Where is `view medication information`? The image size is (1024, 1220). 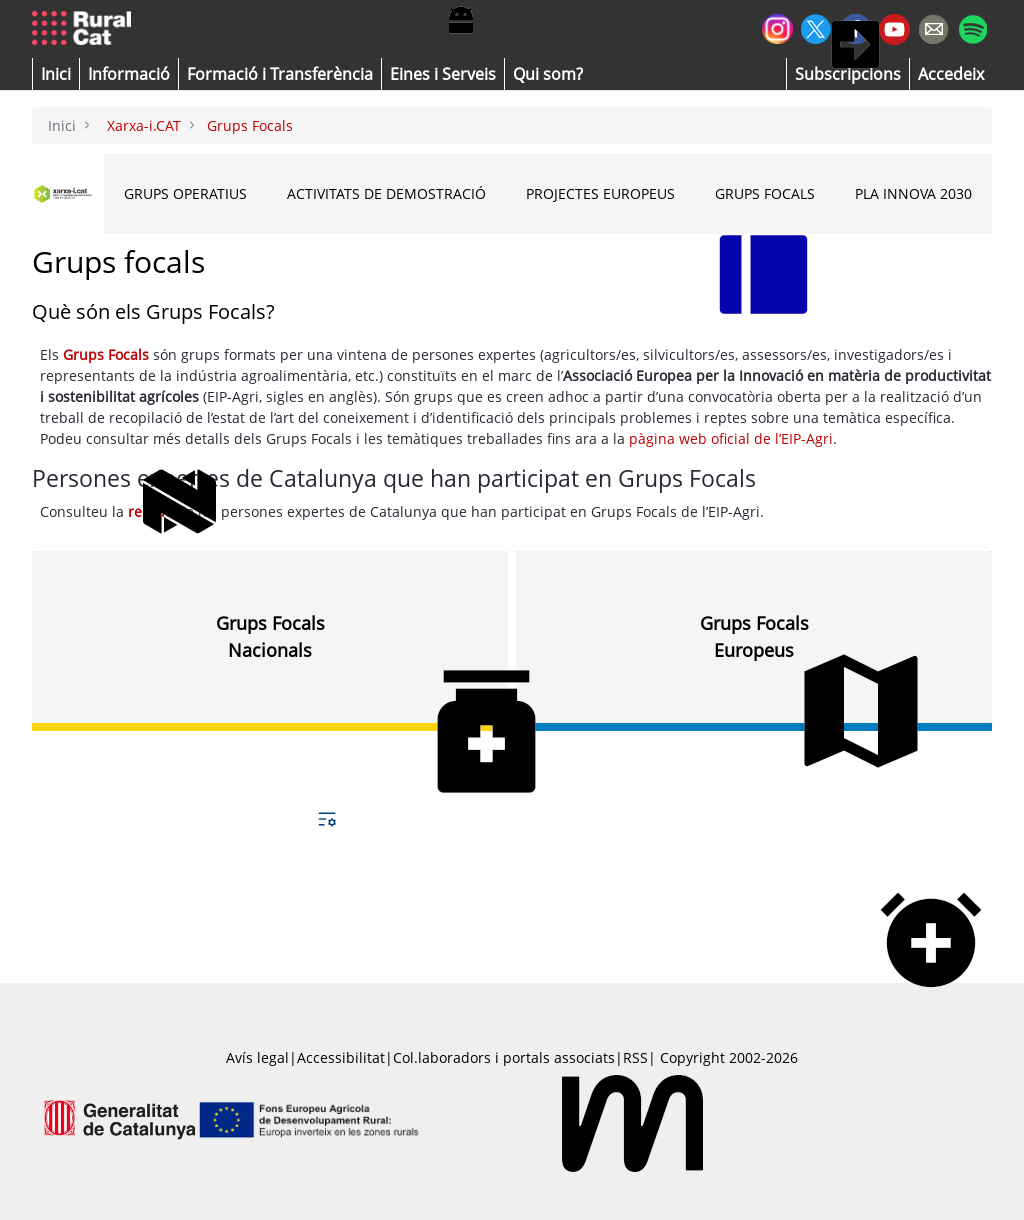
view medication information is located at coordinates (486, 731).